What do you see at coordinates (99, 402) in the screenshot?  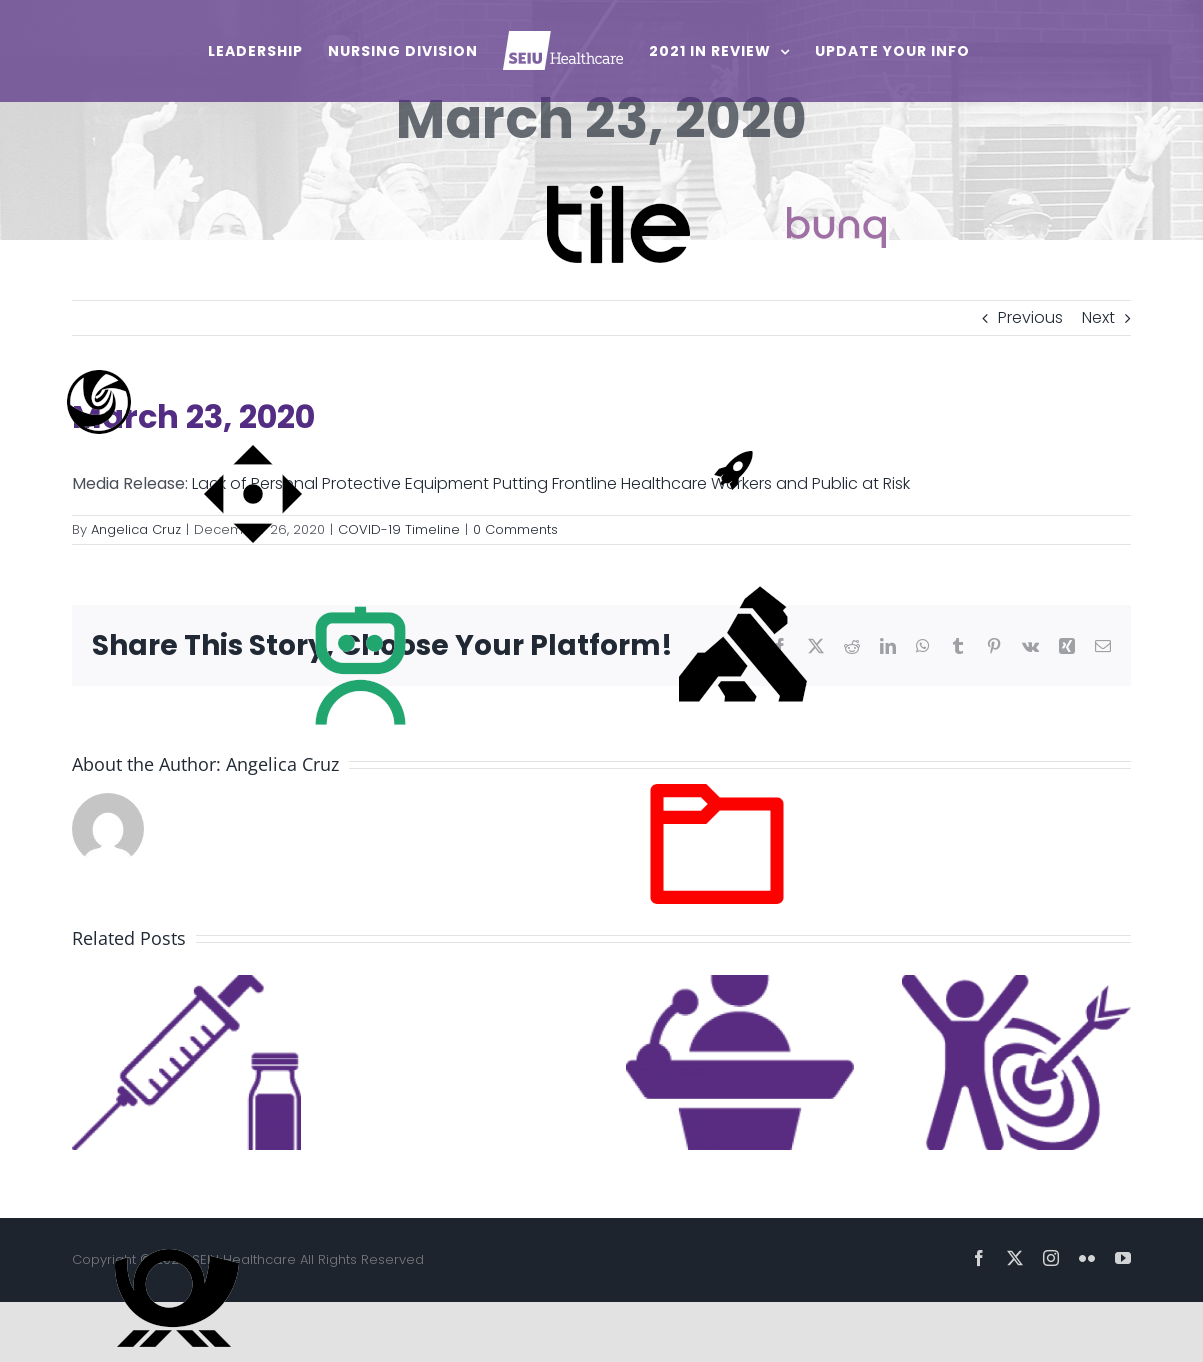 I see `open deepin desktop environment settings` at bounding box center [99, 402].